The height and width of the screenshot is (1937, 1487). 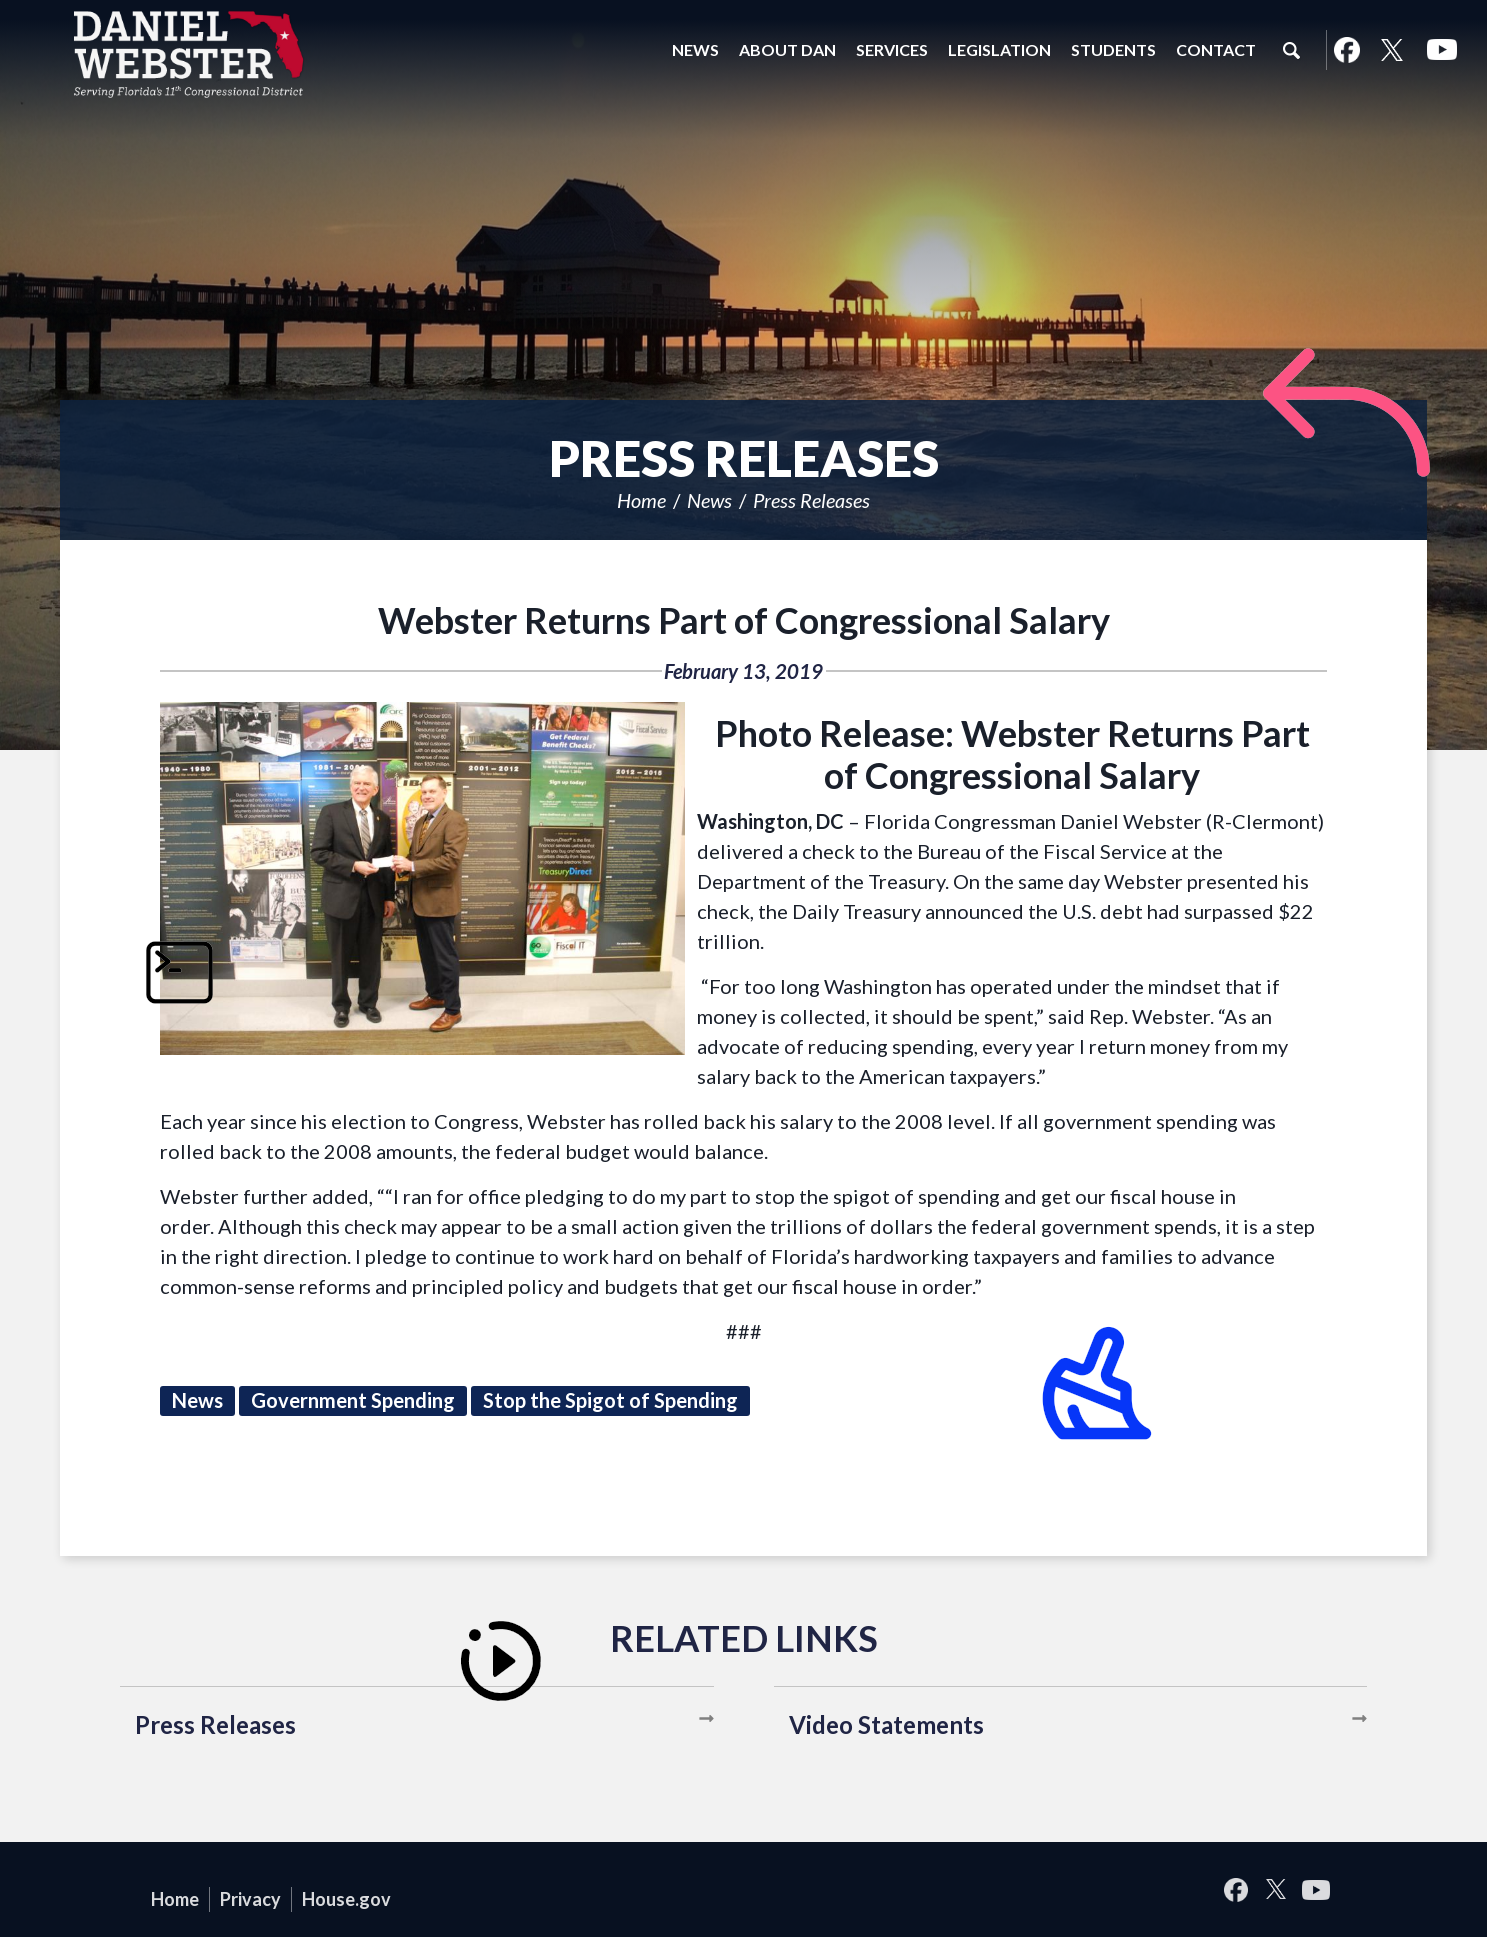 I want to click on reply to a message, so click(x=1346, y=412).